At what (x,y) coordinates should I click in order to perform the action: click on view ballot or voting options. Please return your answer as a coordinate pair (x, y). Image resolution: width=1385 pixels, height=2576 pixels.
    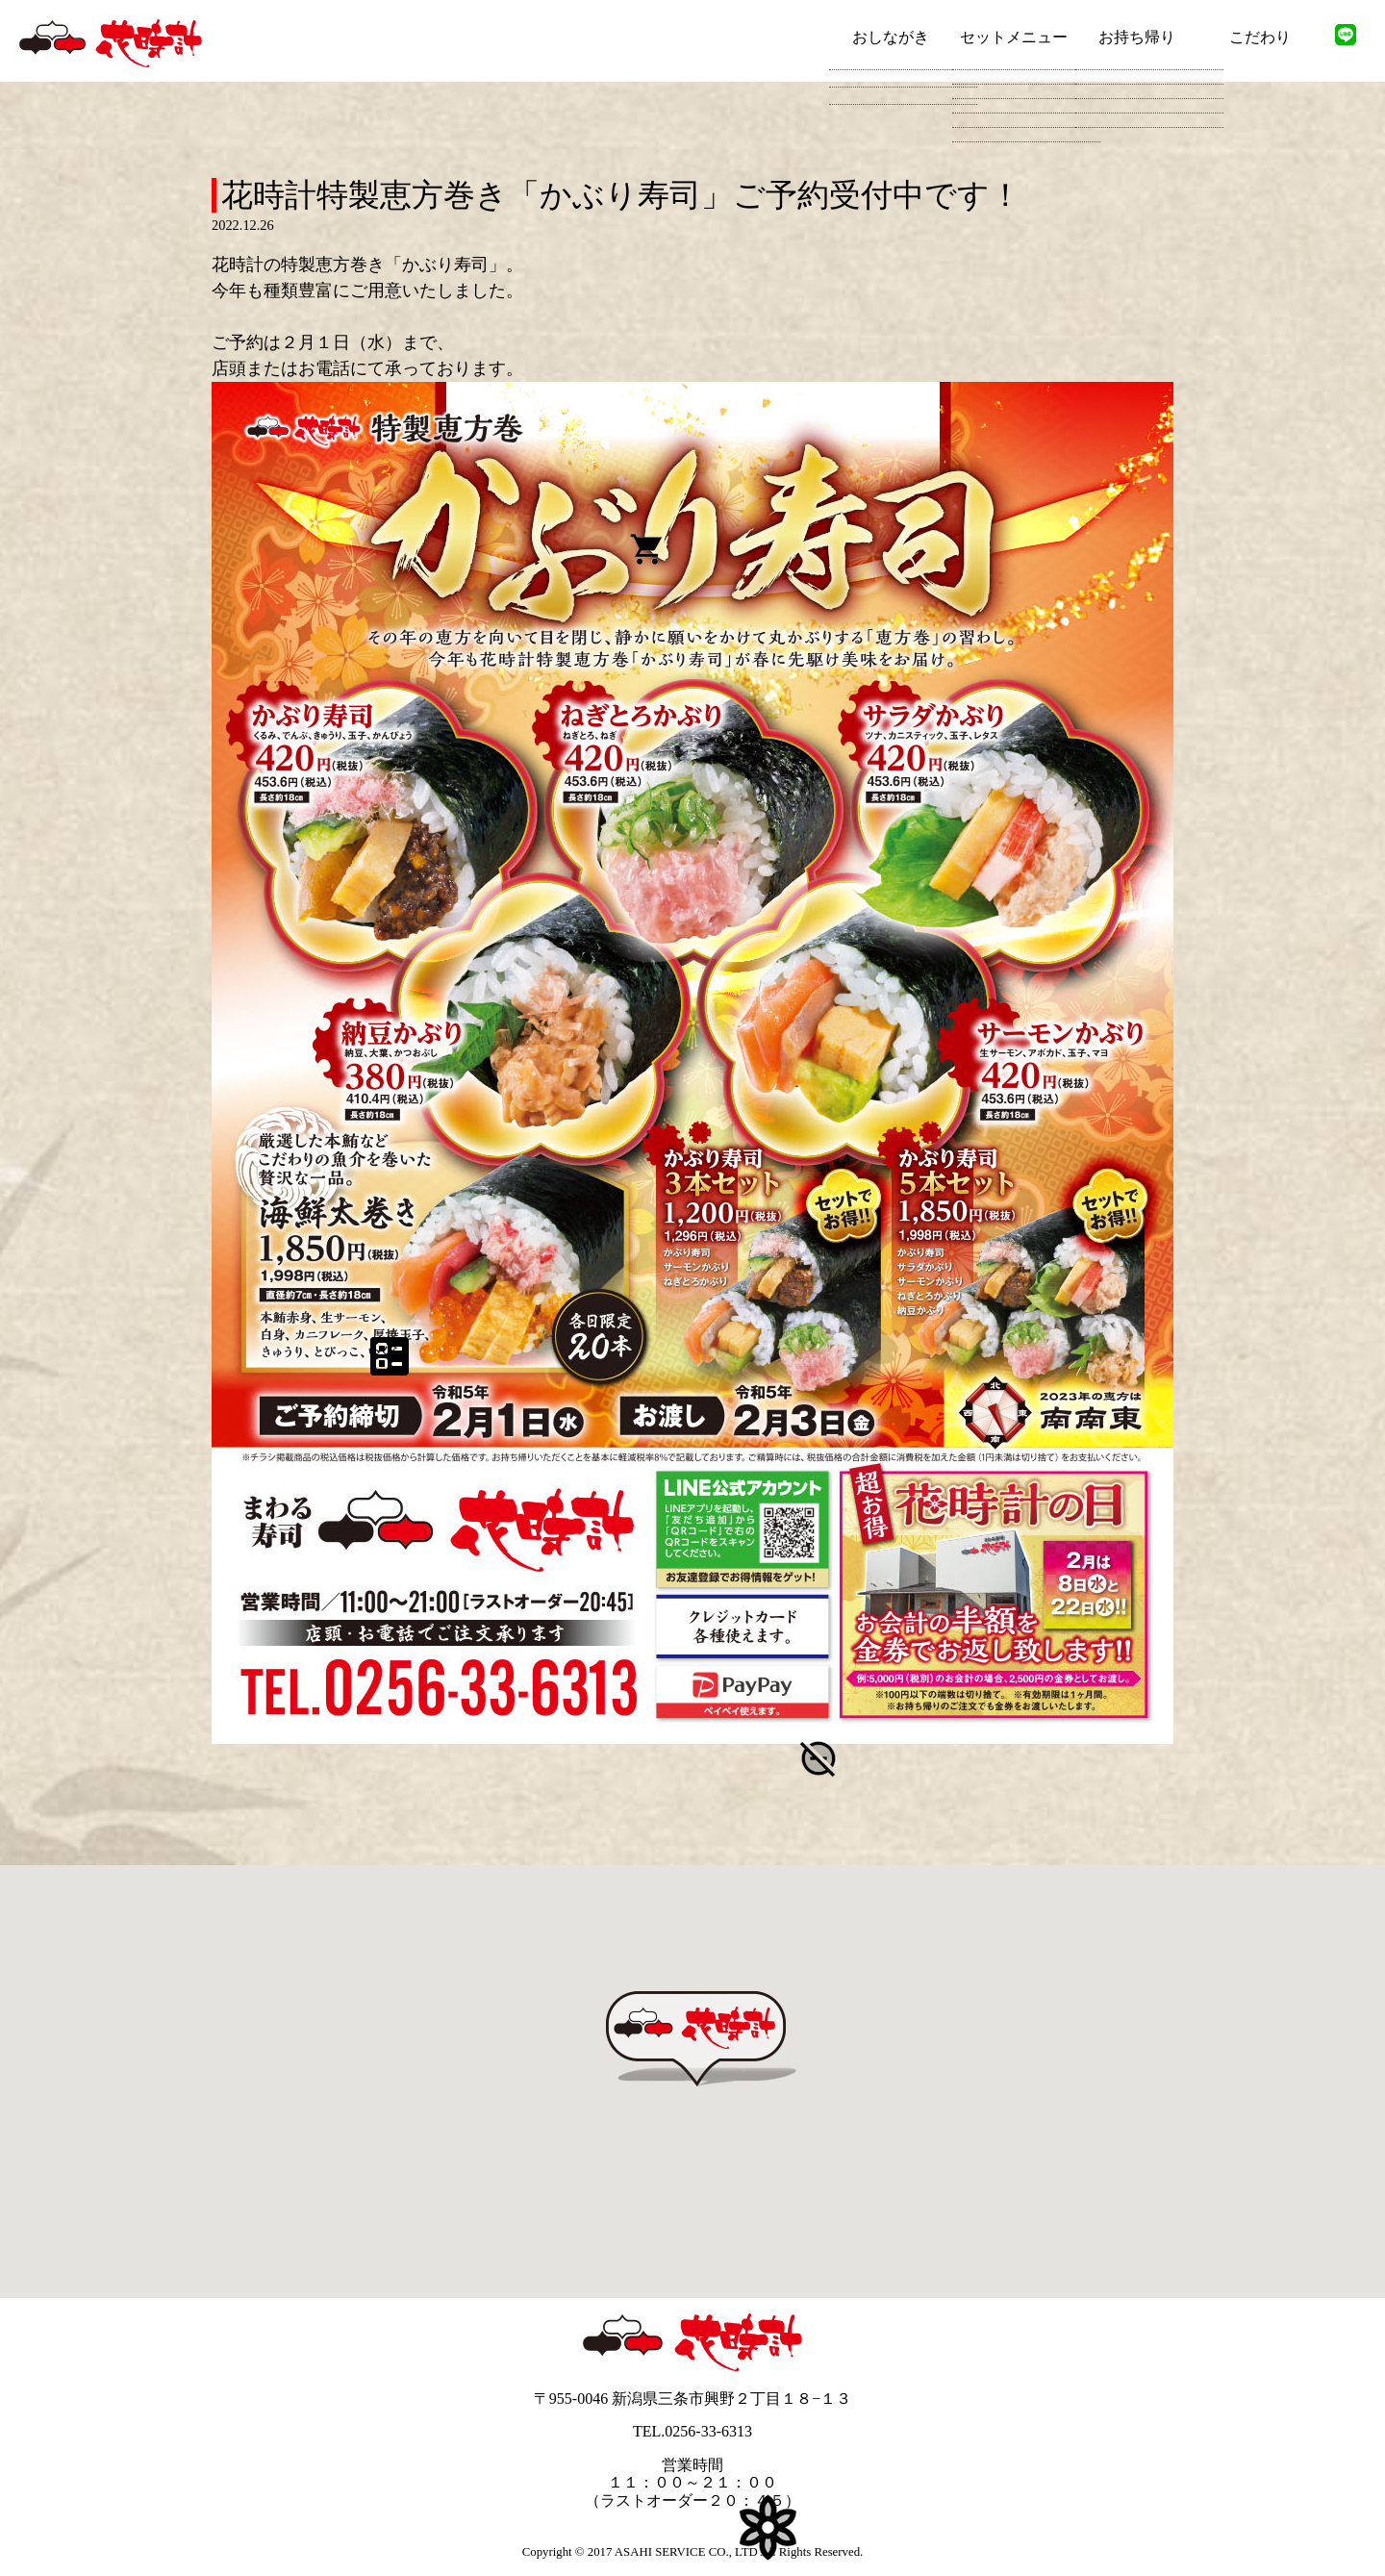
    Looking at the image, I should click on (390, 1356).